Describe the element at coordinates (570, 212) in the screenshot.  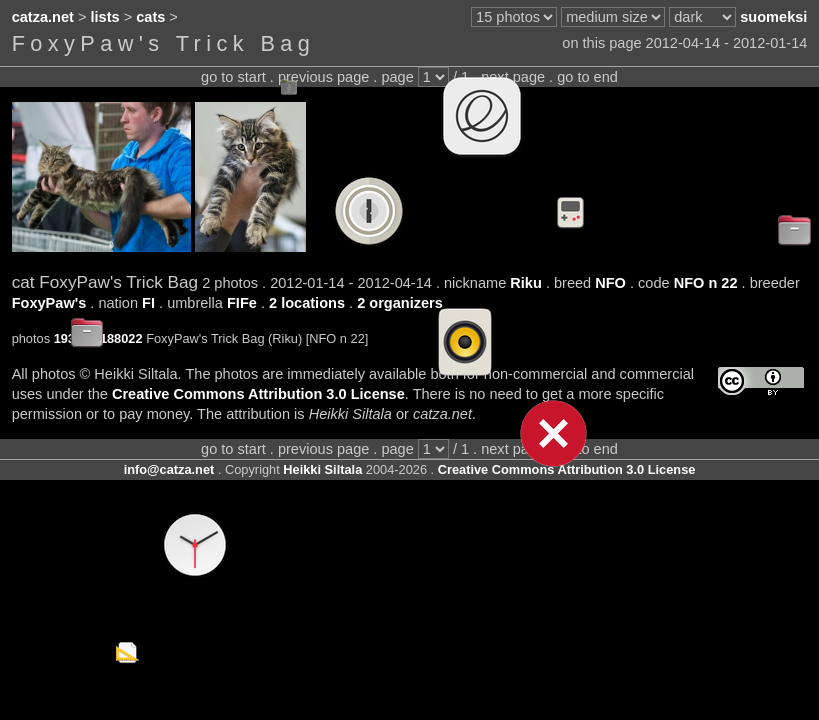
I see `open the game center or gaming app` at that location.